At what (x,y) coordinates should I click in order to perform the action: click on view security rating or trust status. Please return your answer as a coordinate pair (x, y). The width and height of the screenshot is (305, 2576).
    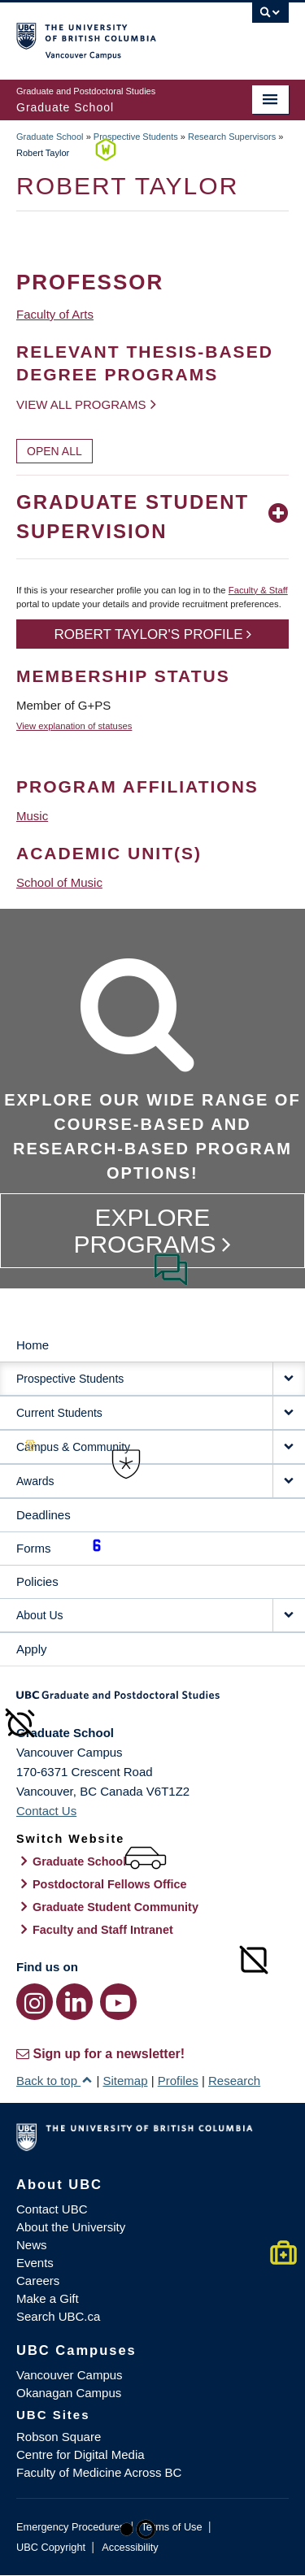
    Looking at the image, I should click on (126, 1462).